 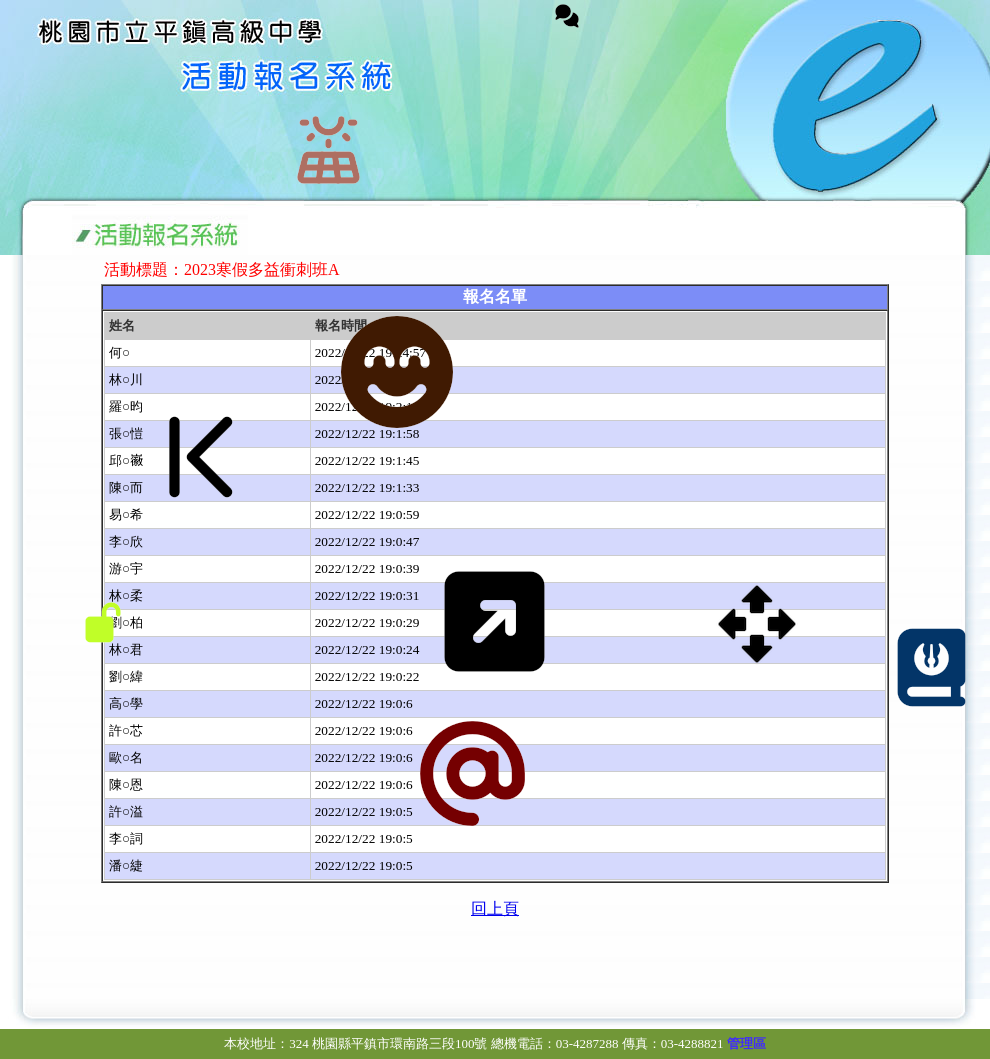 What do you see at coordinates (328, 151) in the screenshot?
I see `access solar energy settings` at bounding box center [328, 151].